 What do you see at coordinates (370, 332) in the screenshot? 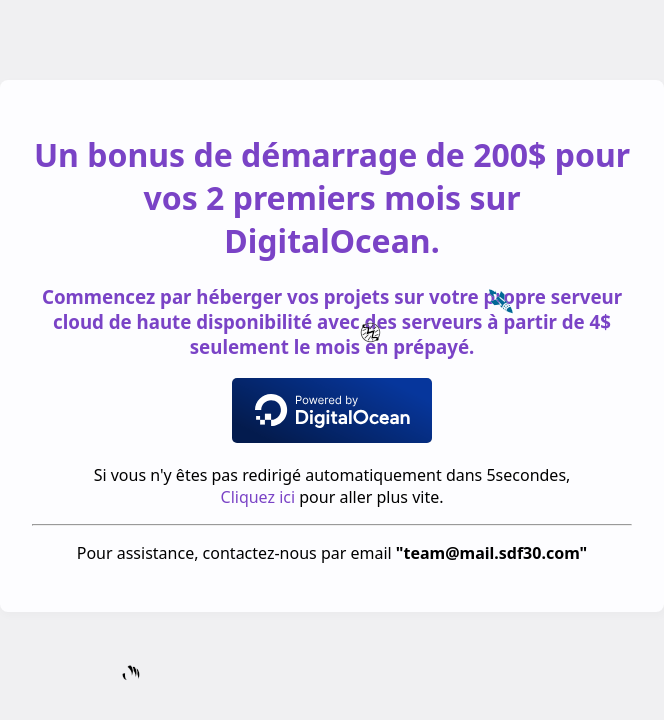
I see `indicates a trapped or contained state` at bounding box center [370, 332].